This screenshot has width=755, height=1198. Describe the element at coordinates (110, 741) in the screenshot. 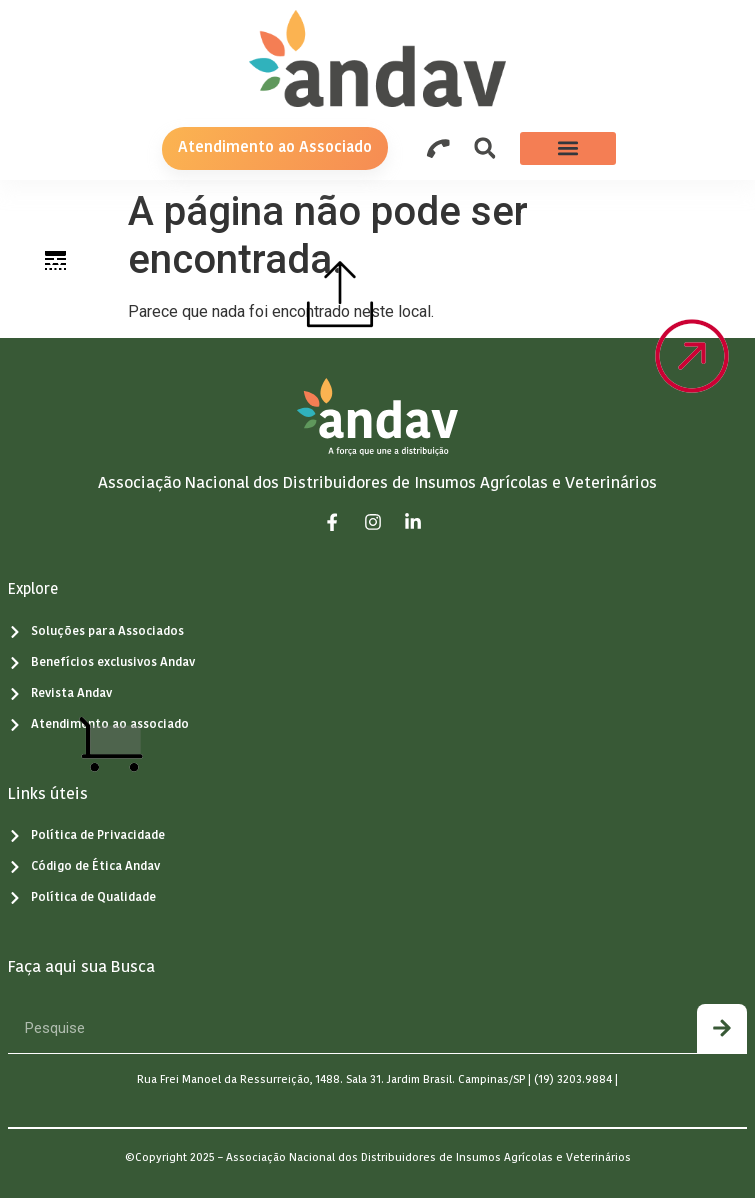

I see `view your shopping cart` at that location.